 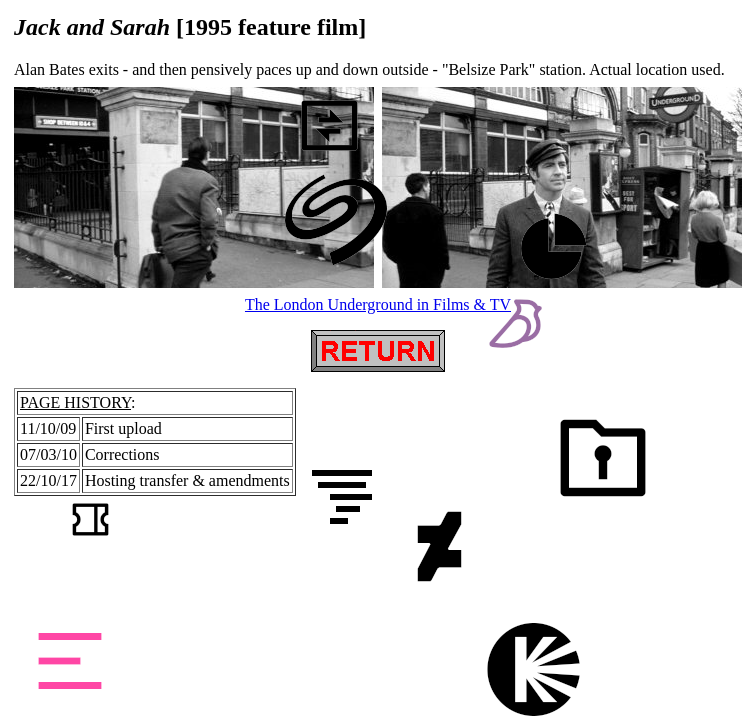 What do you see at coordinates (515, 322) in the screenshot?
I see `open yuque documentation platform` at bounding box center [515, 322].